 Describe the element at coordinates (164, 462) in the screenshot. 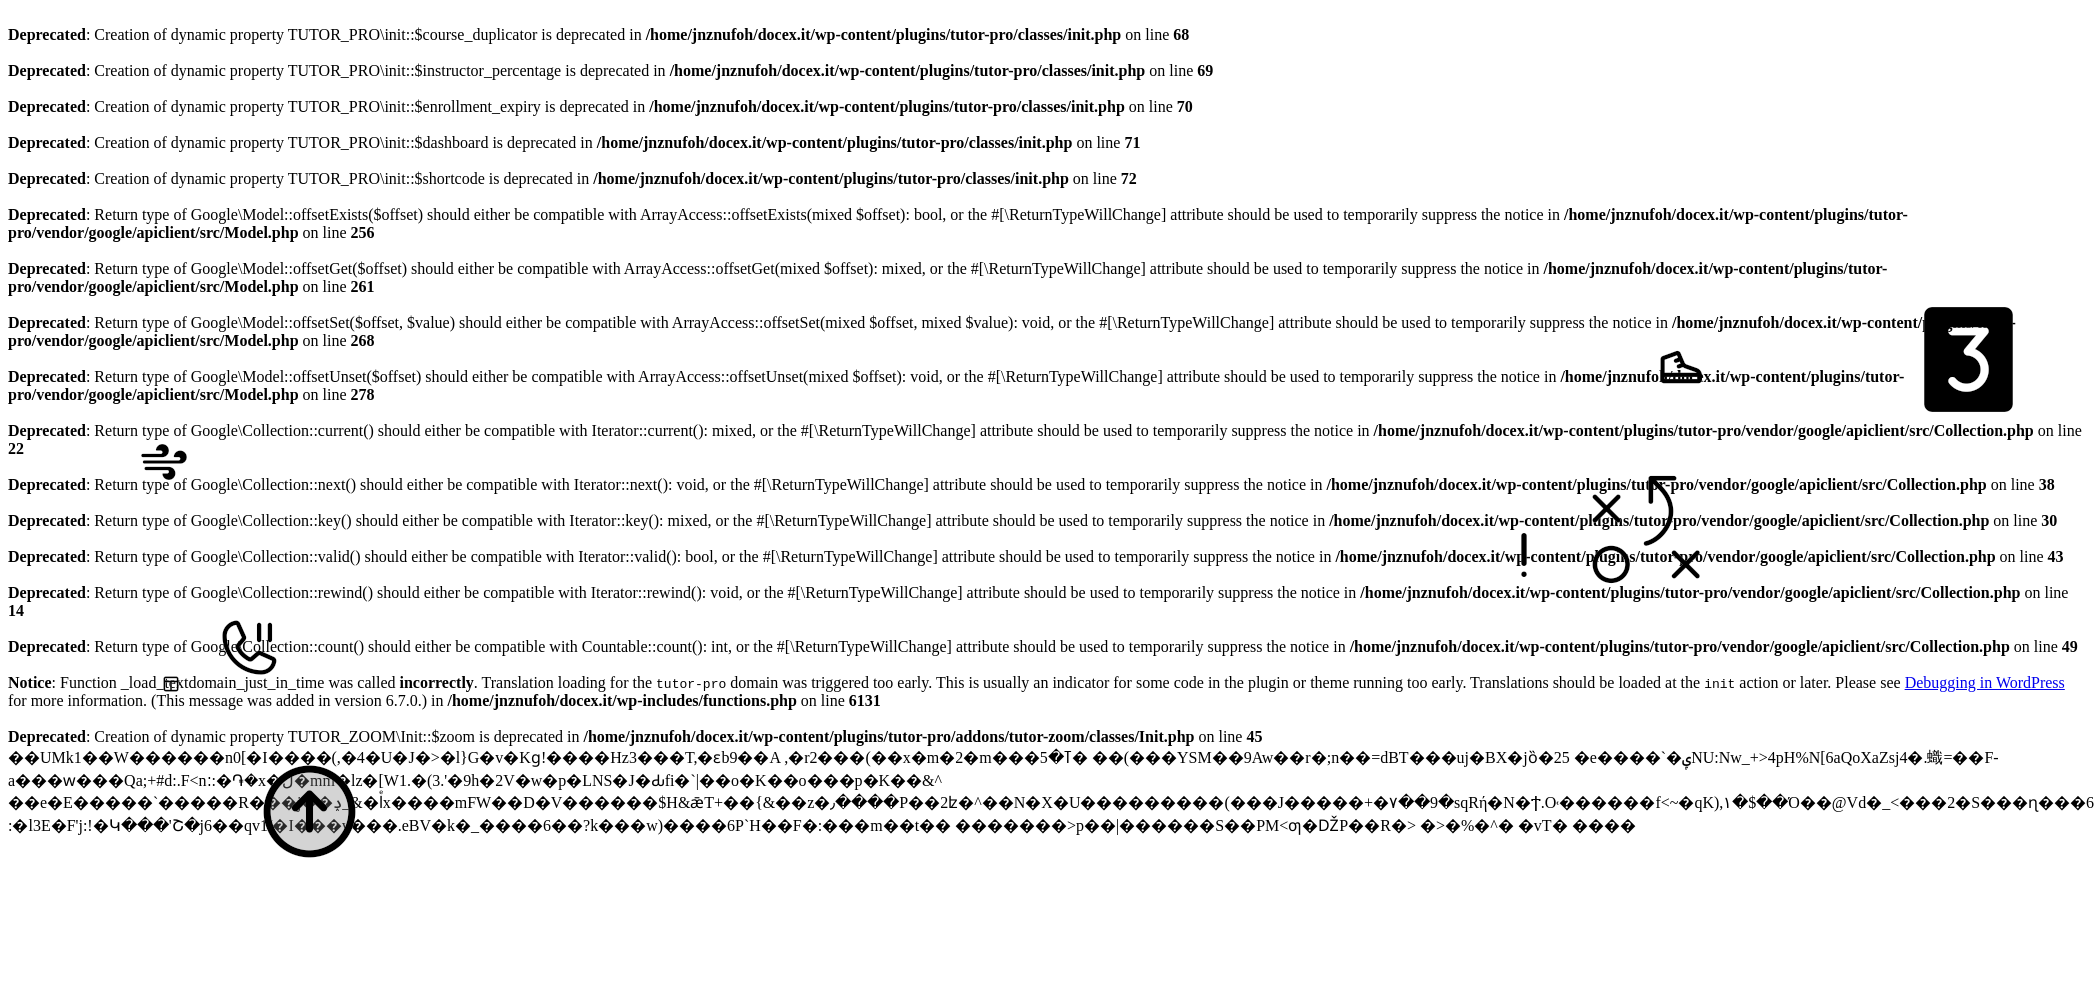

I see `indicates current wind conditions` at that location.